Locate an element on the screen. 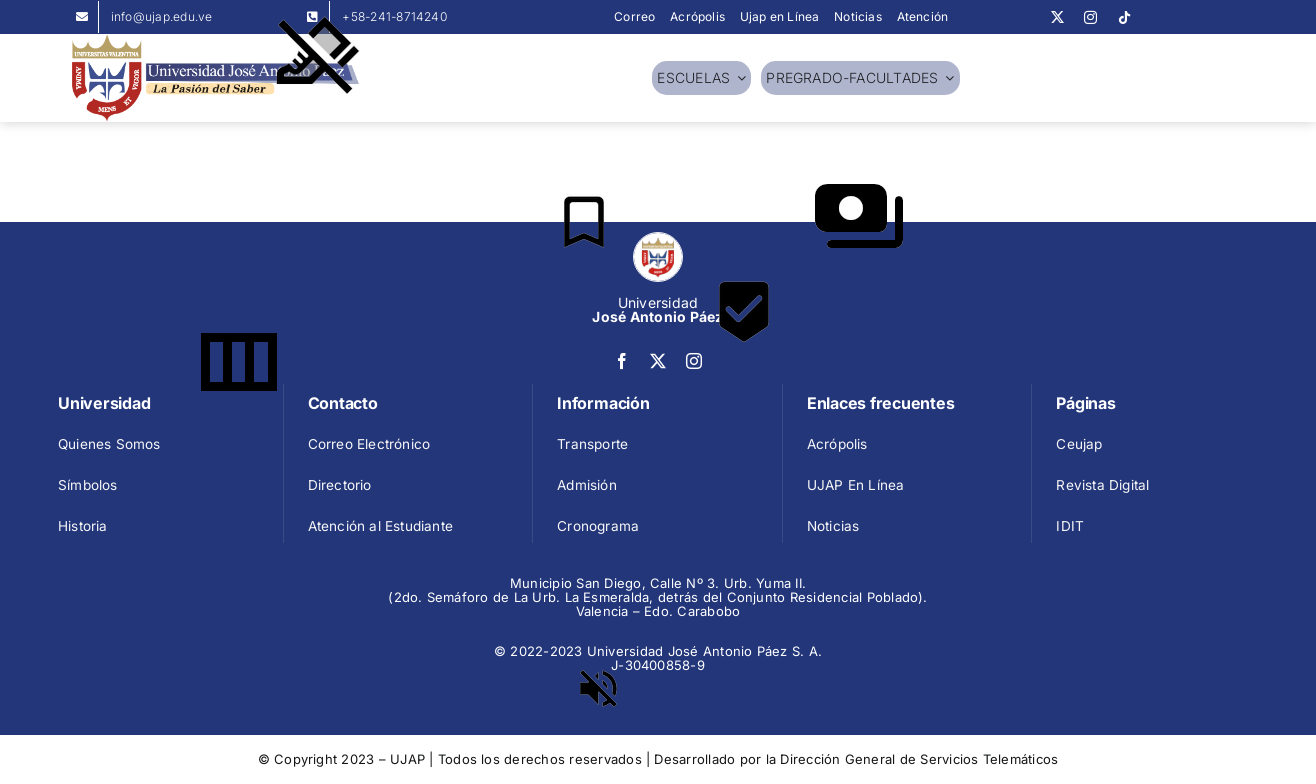 Image resolution: width=1316 pixels, height=784 pixels. mute audio or sound is located at coordinates (598, 688).